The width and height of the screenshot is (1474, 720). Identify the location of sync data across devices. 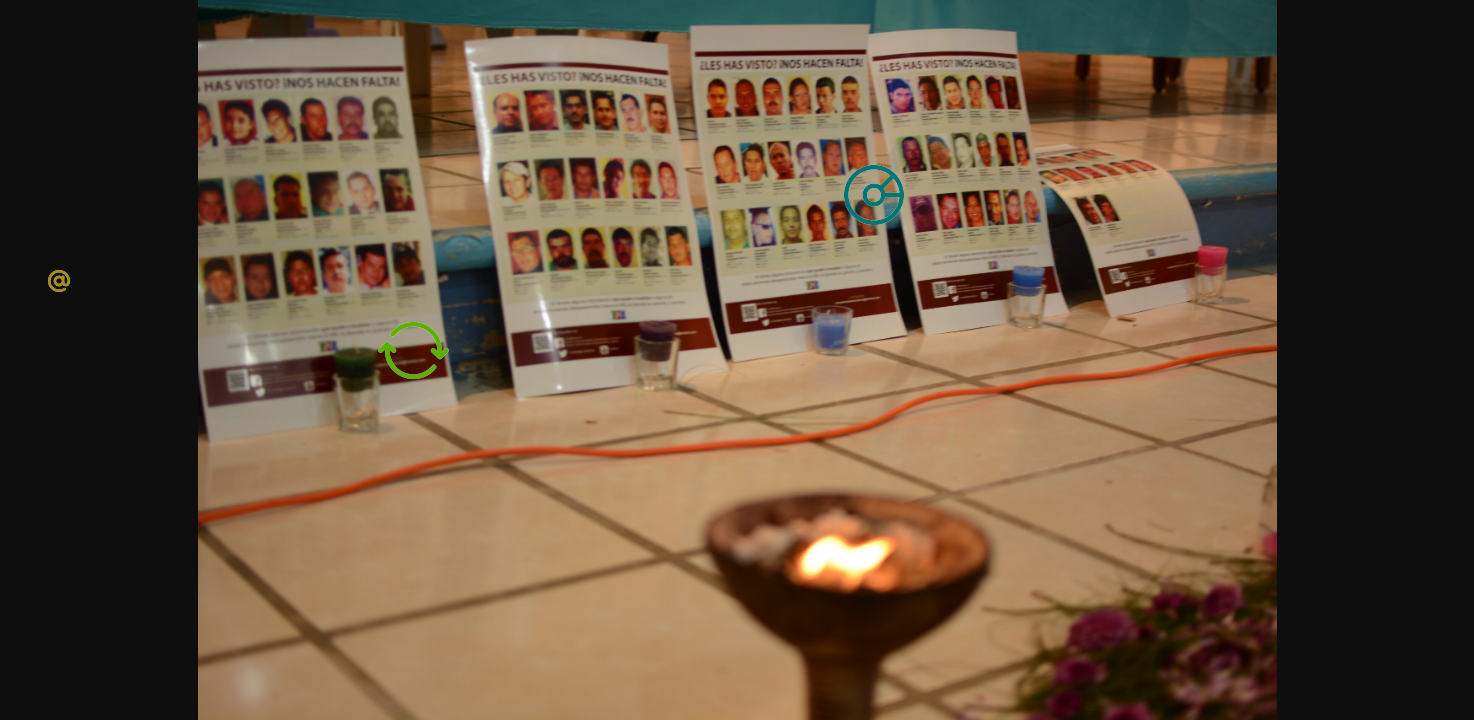
(413, 350).